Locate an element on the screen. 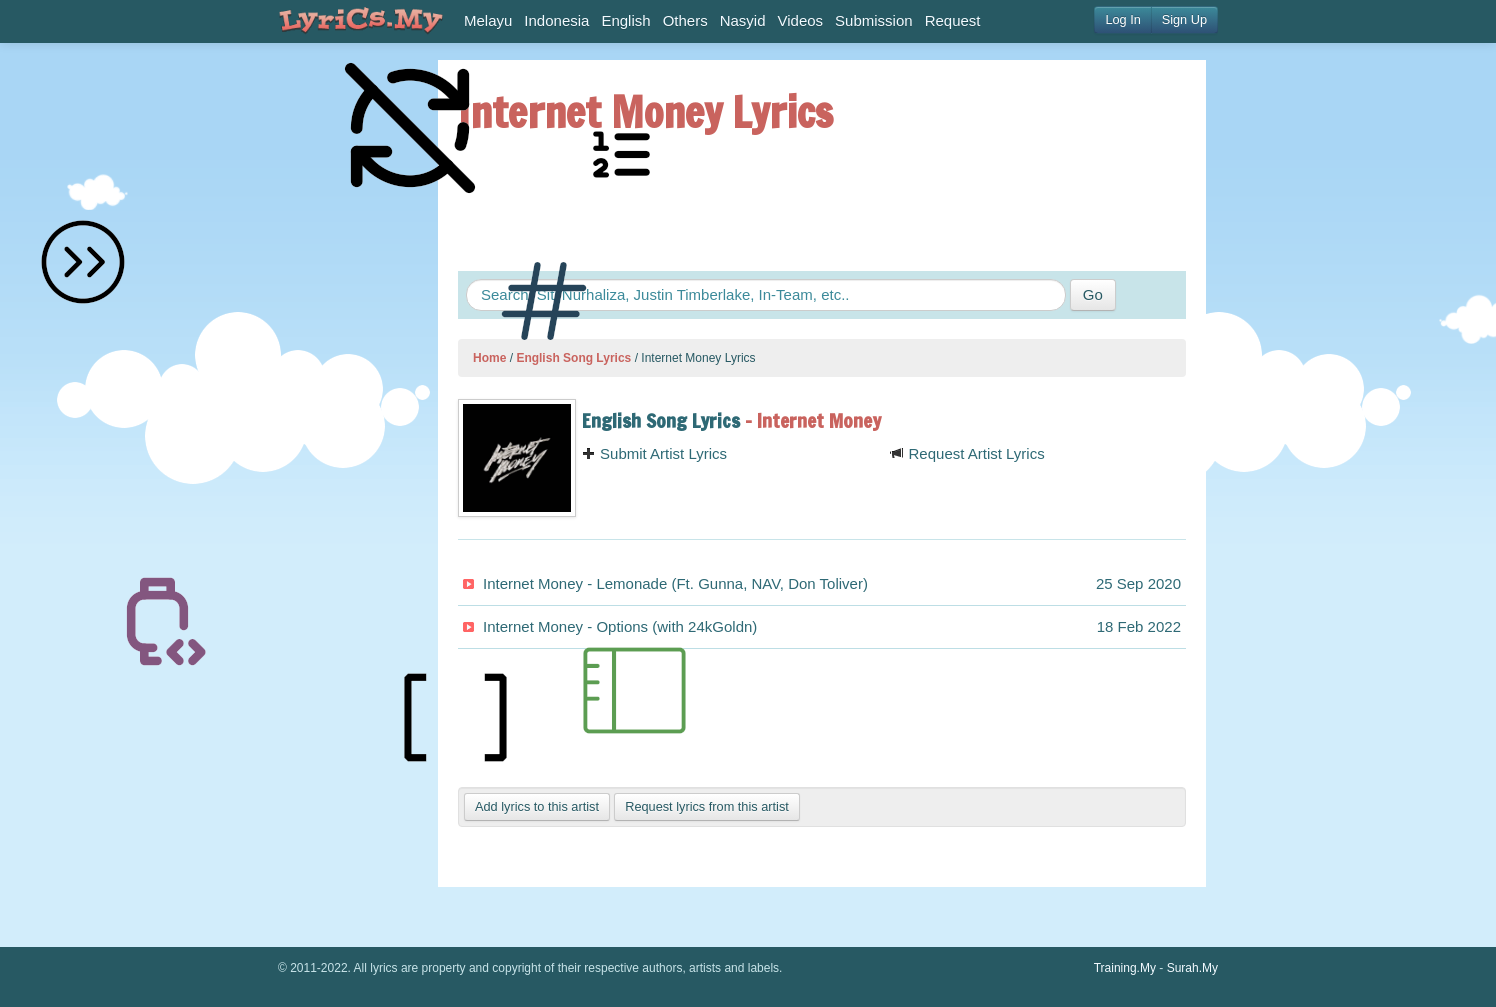 The width and height of the screenshot is (1496, 1007). auto-refresh disabled is located at coordinates (410, 128).